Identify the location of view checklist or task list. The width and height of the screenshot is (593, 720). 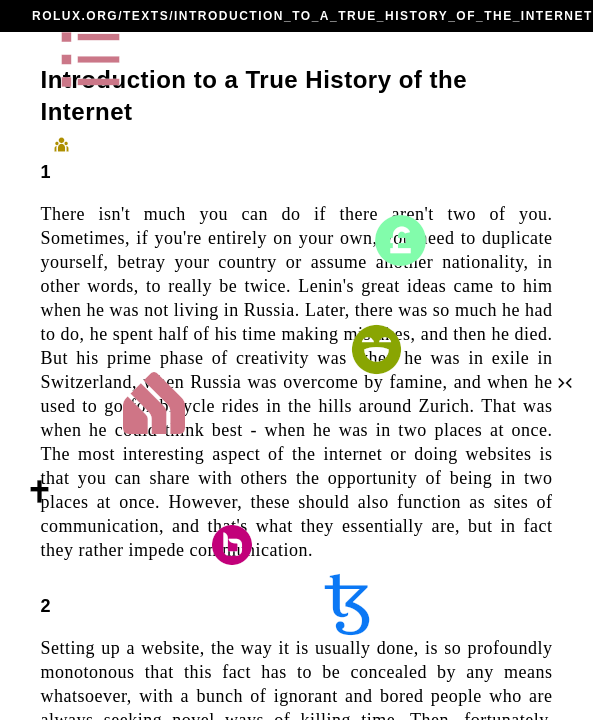
(90, 59).